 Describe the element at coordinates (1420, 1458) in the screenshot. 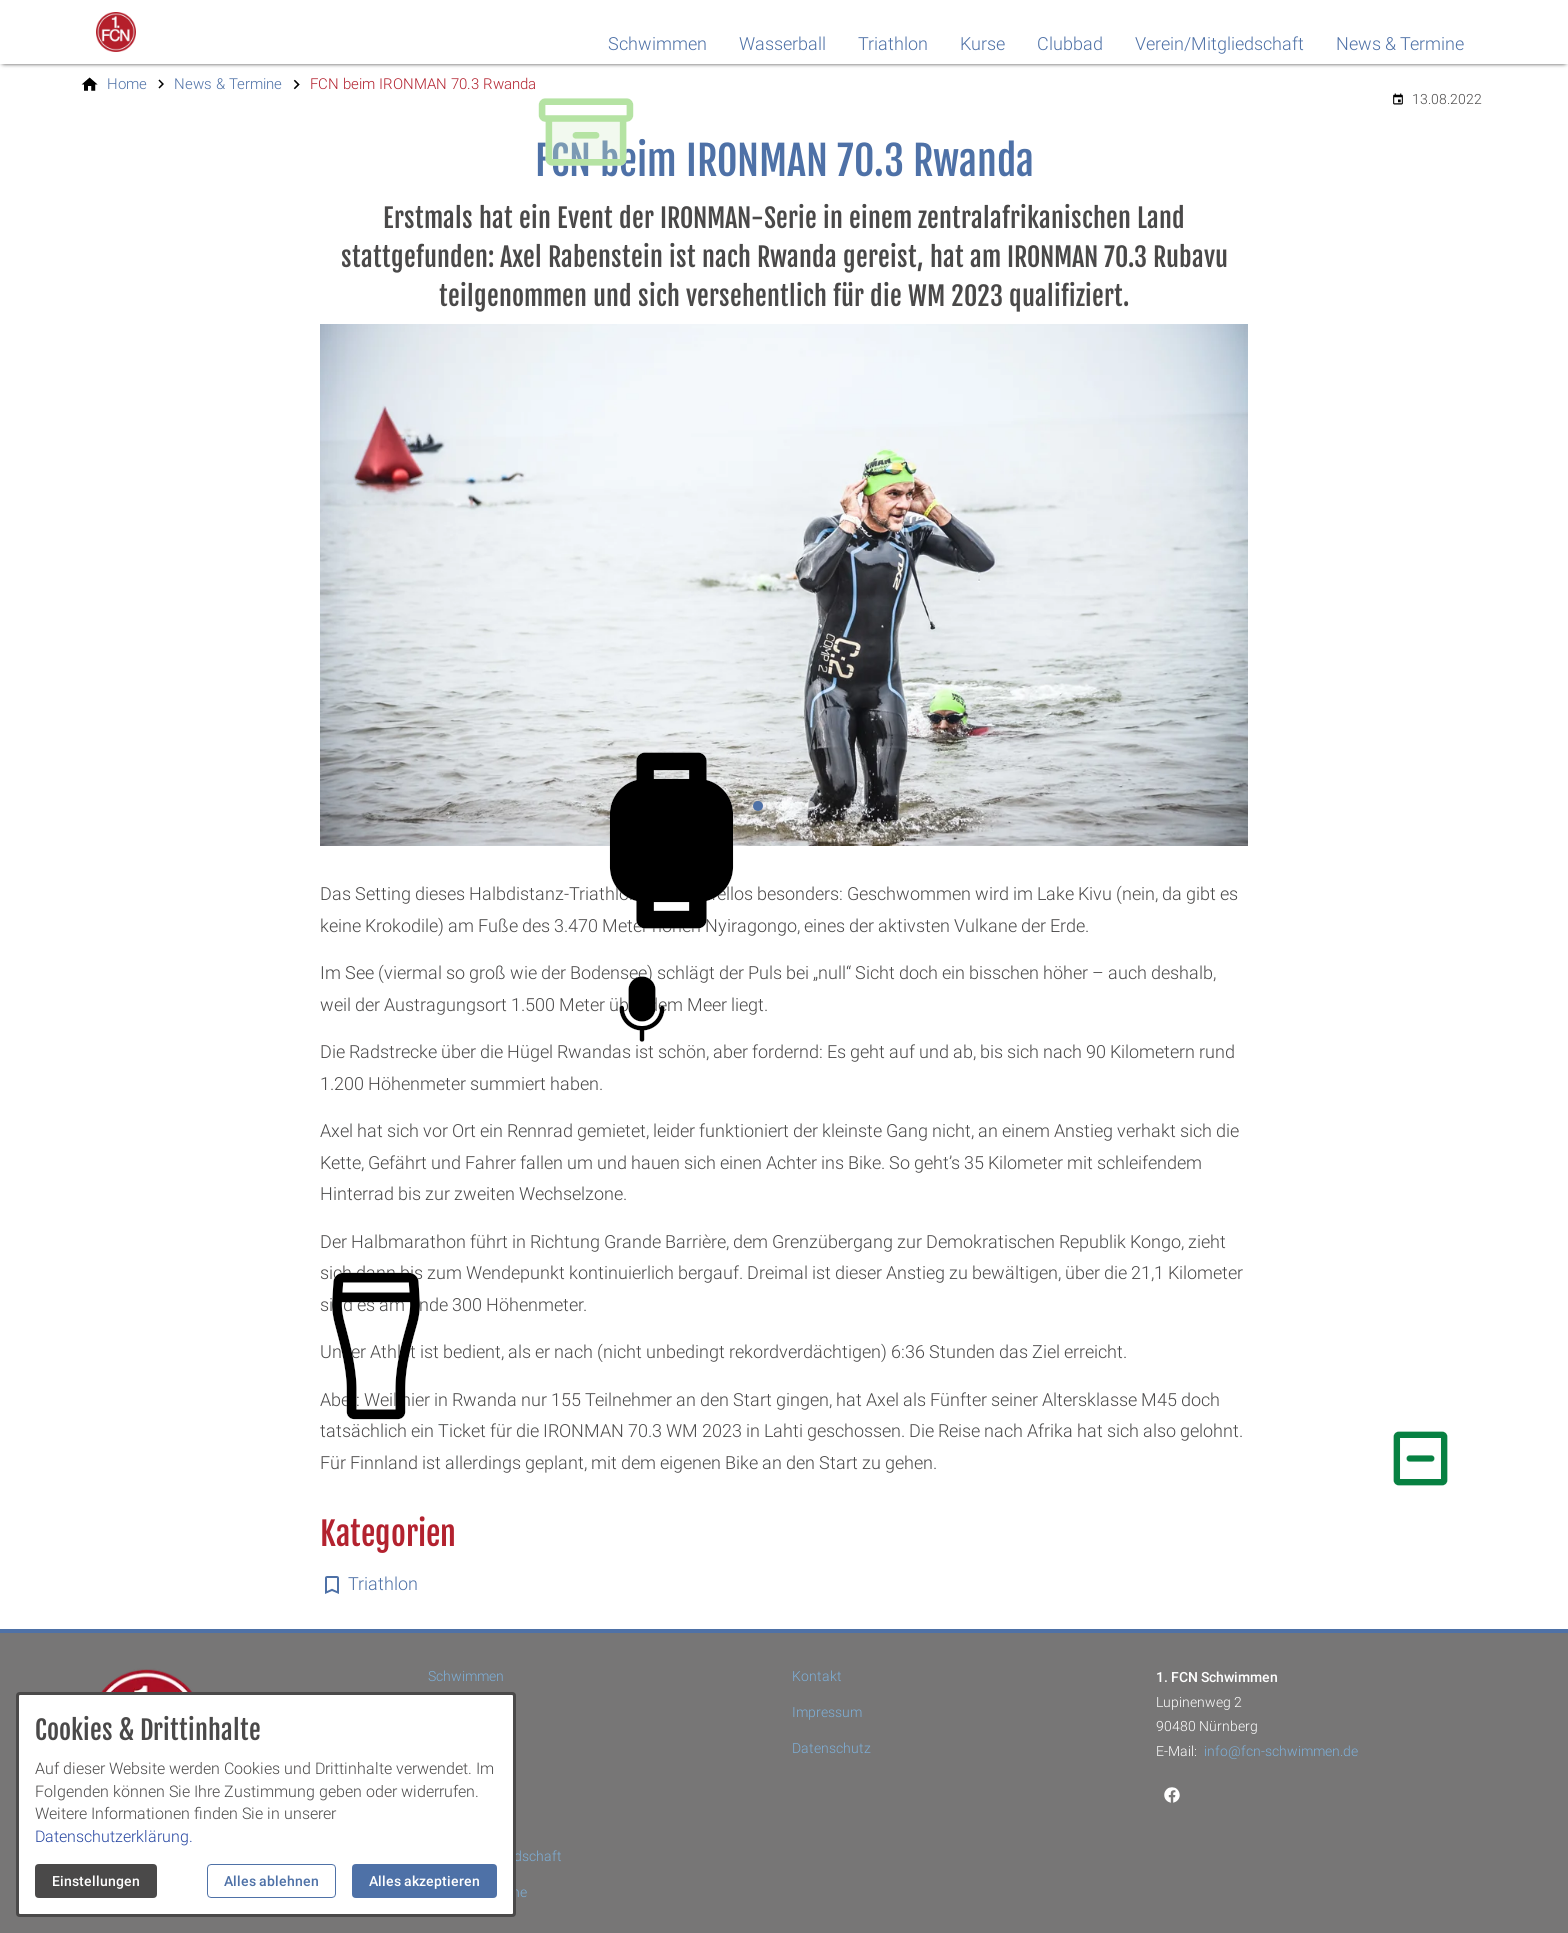

I see `remove or delete an item` at that location.